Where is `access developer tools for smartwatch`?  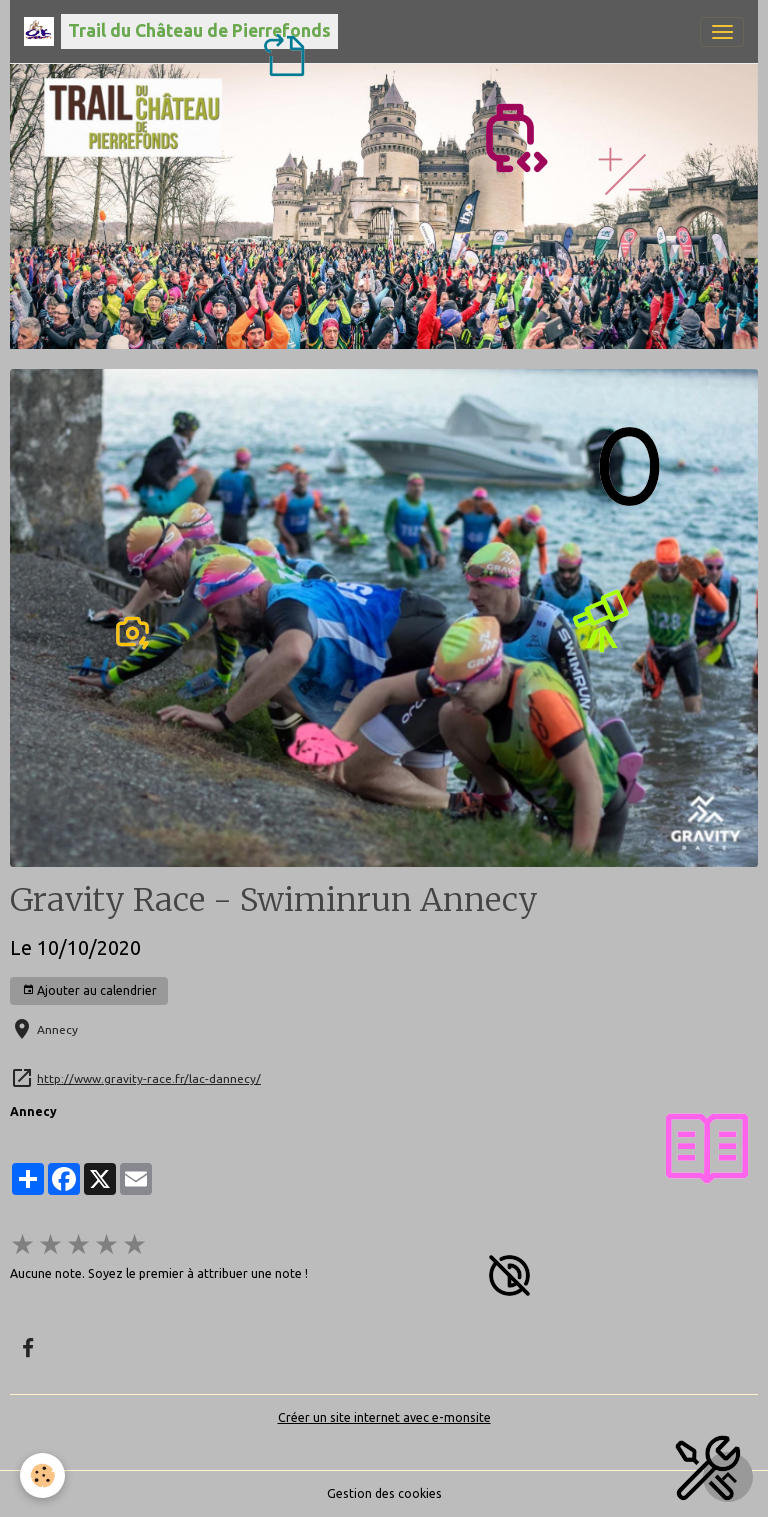
access developer tools for smartwatch is located at coordinates (510, 138).